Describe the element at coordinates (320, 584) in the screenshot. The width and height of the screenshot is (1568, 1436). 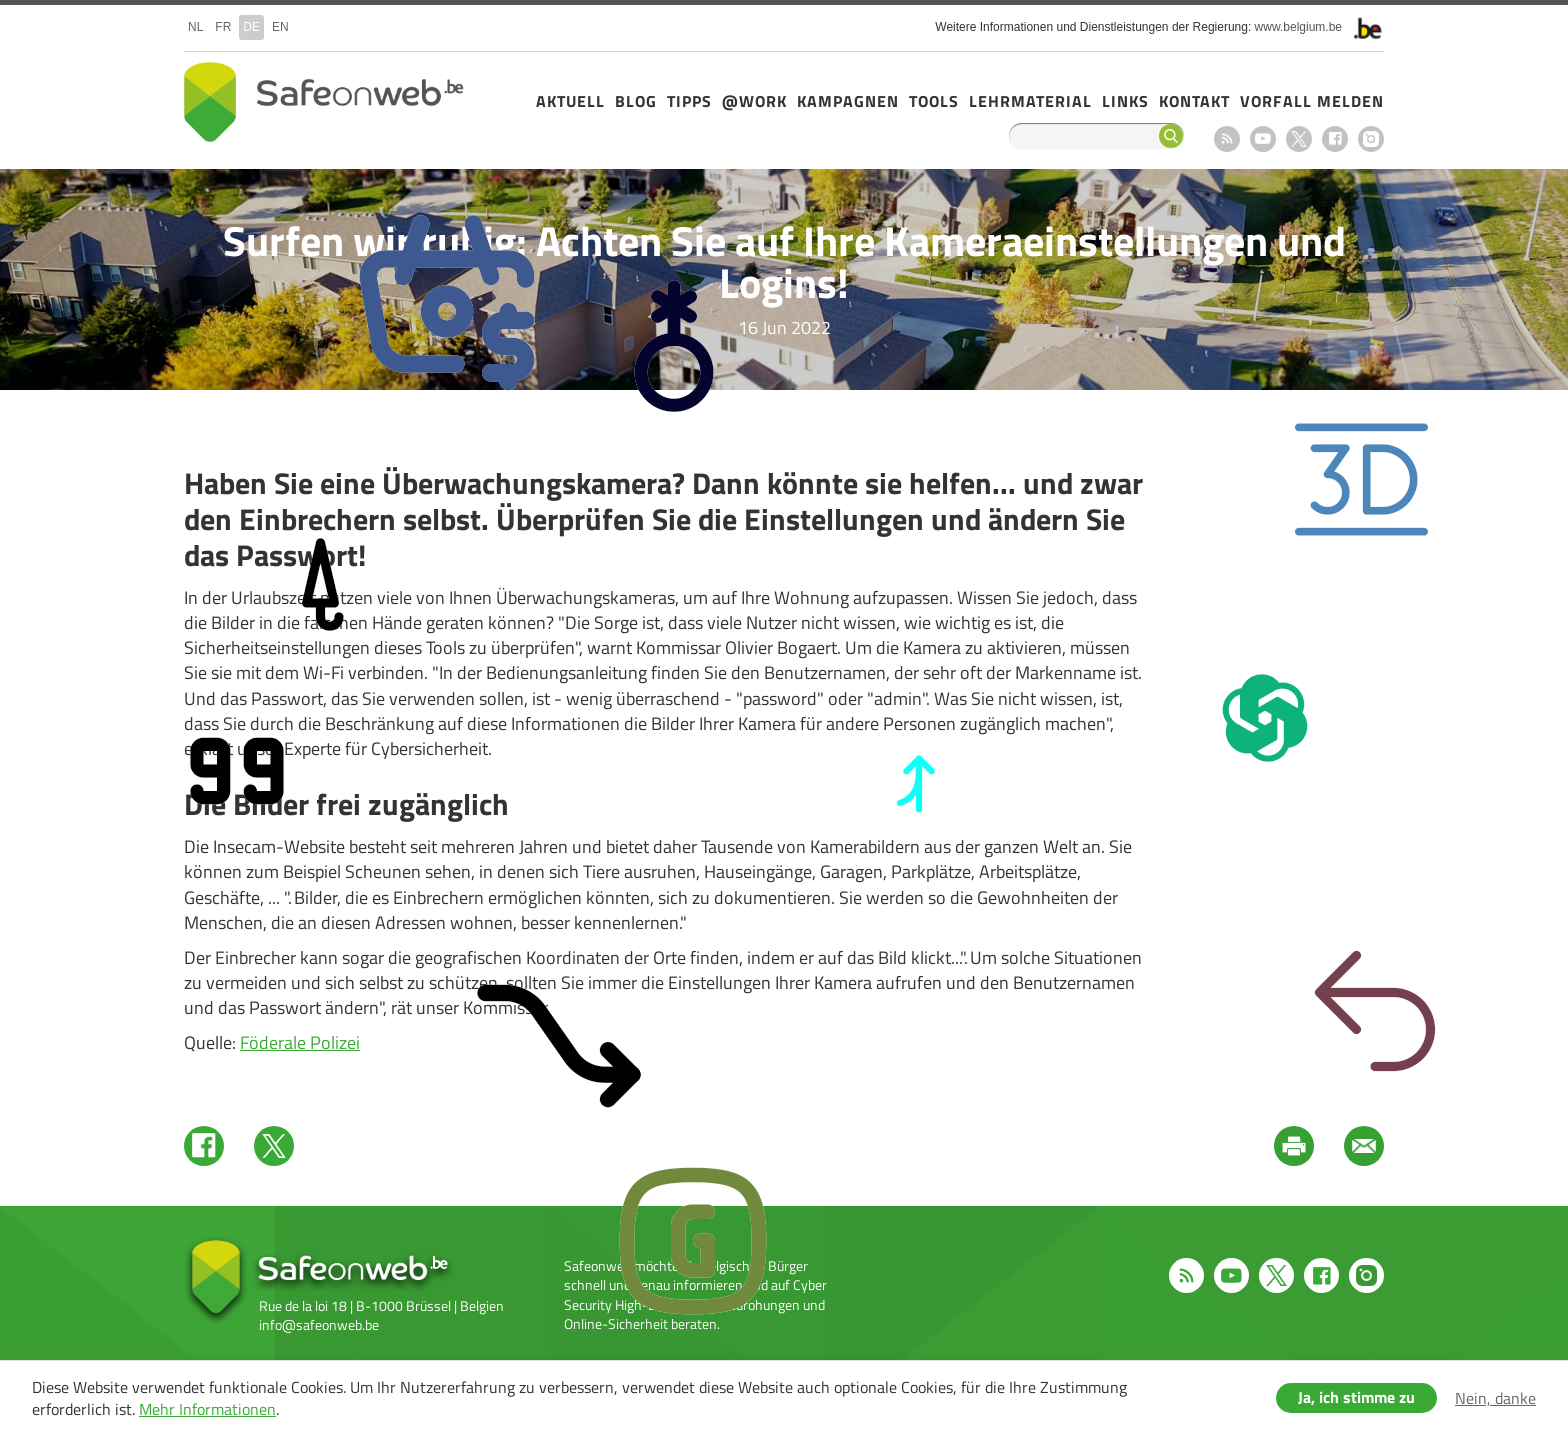
I see `indicates dry or clear weather conditions` at that location.